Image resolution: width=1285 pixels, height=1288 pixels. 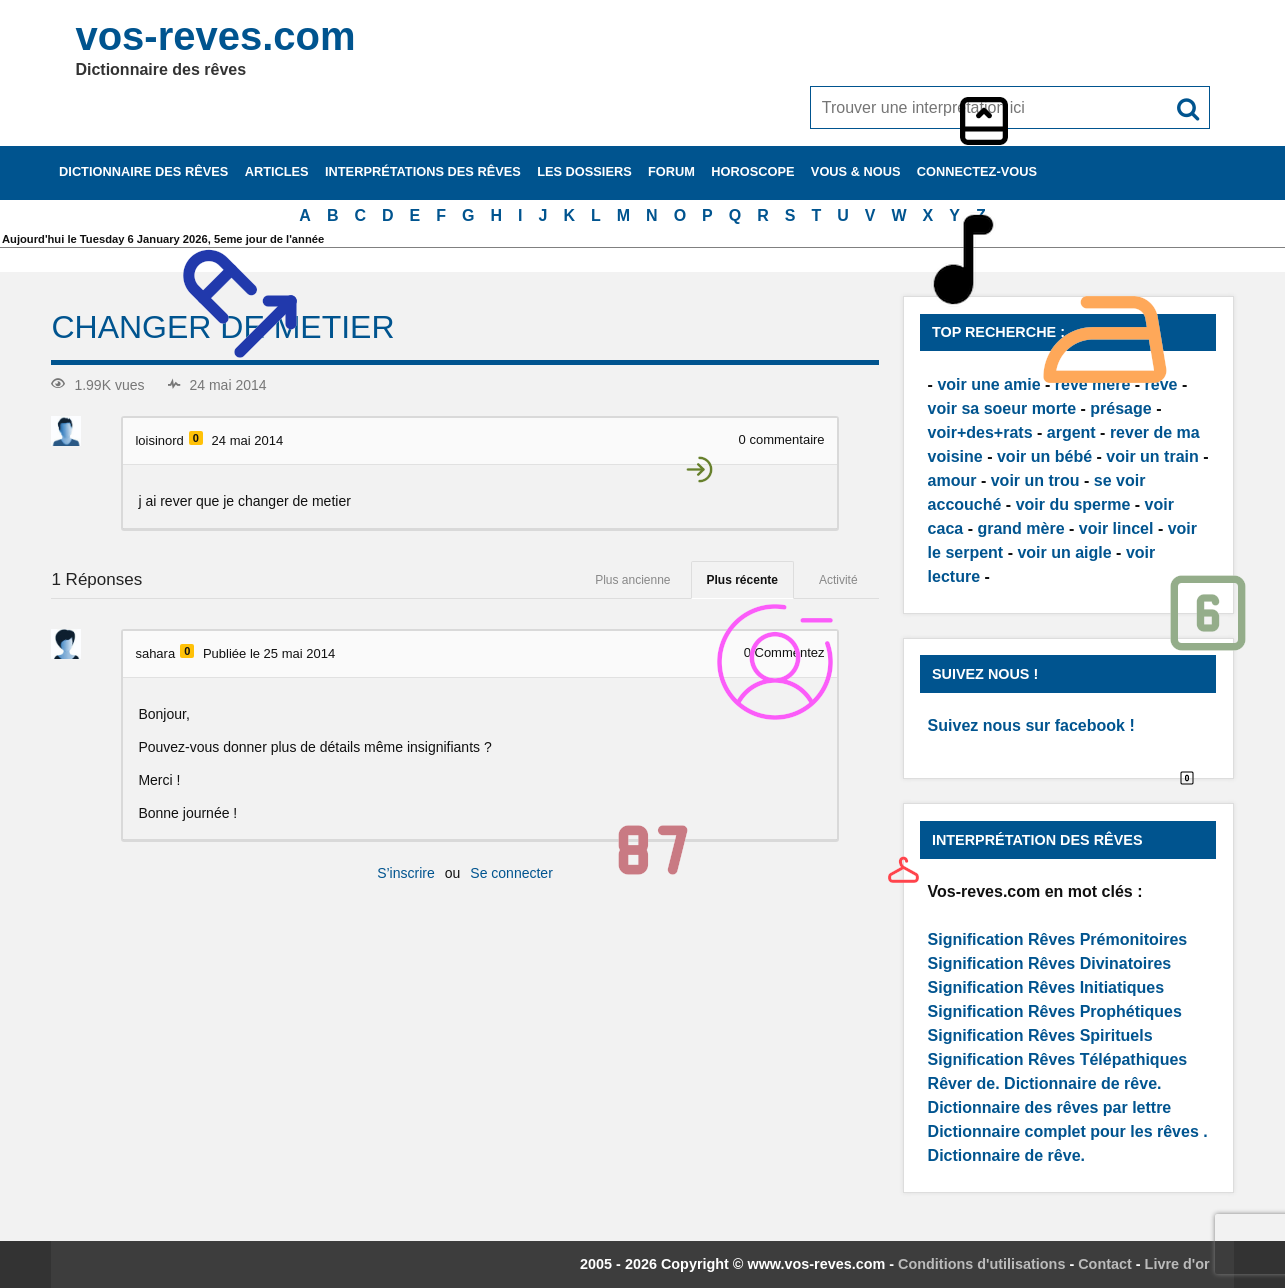 What do you see at coordinates (1105, 339) in the screenshot?
I see `view ironing or garment care instructions` at bounding box center [1105, 339].